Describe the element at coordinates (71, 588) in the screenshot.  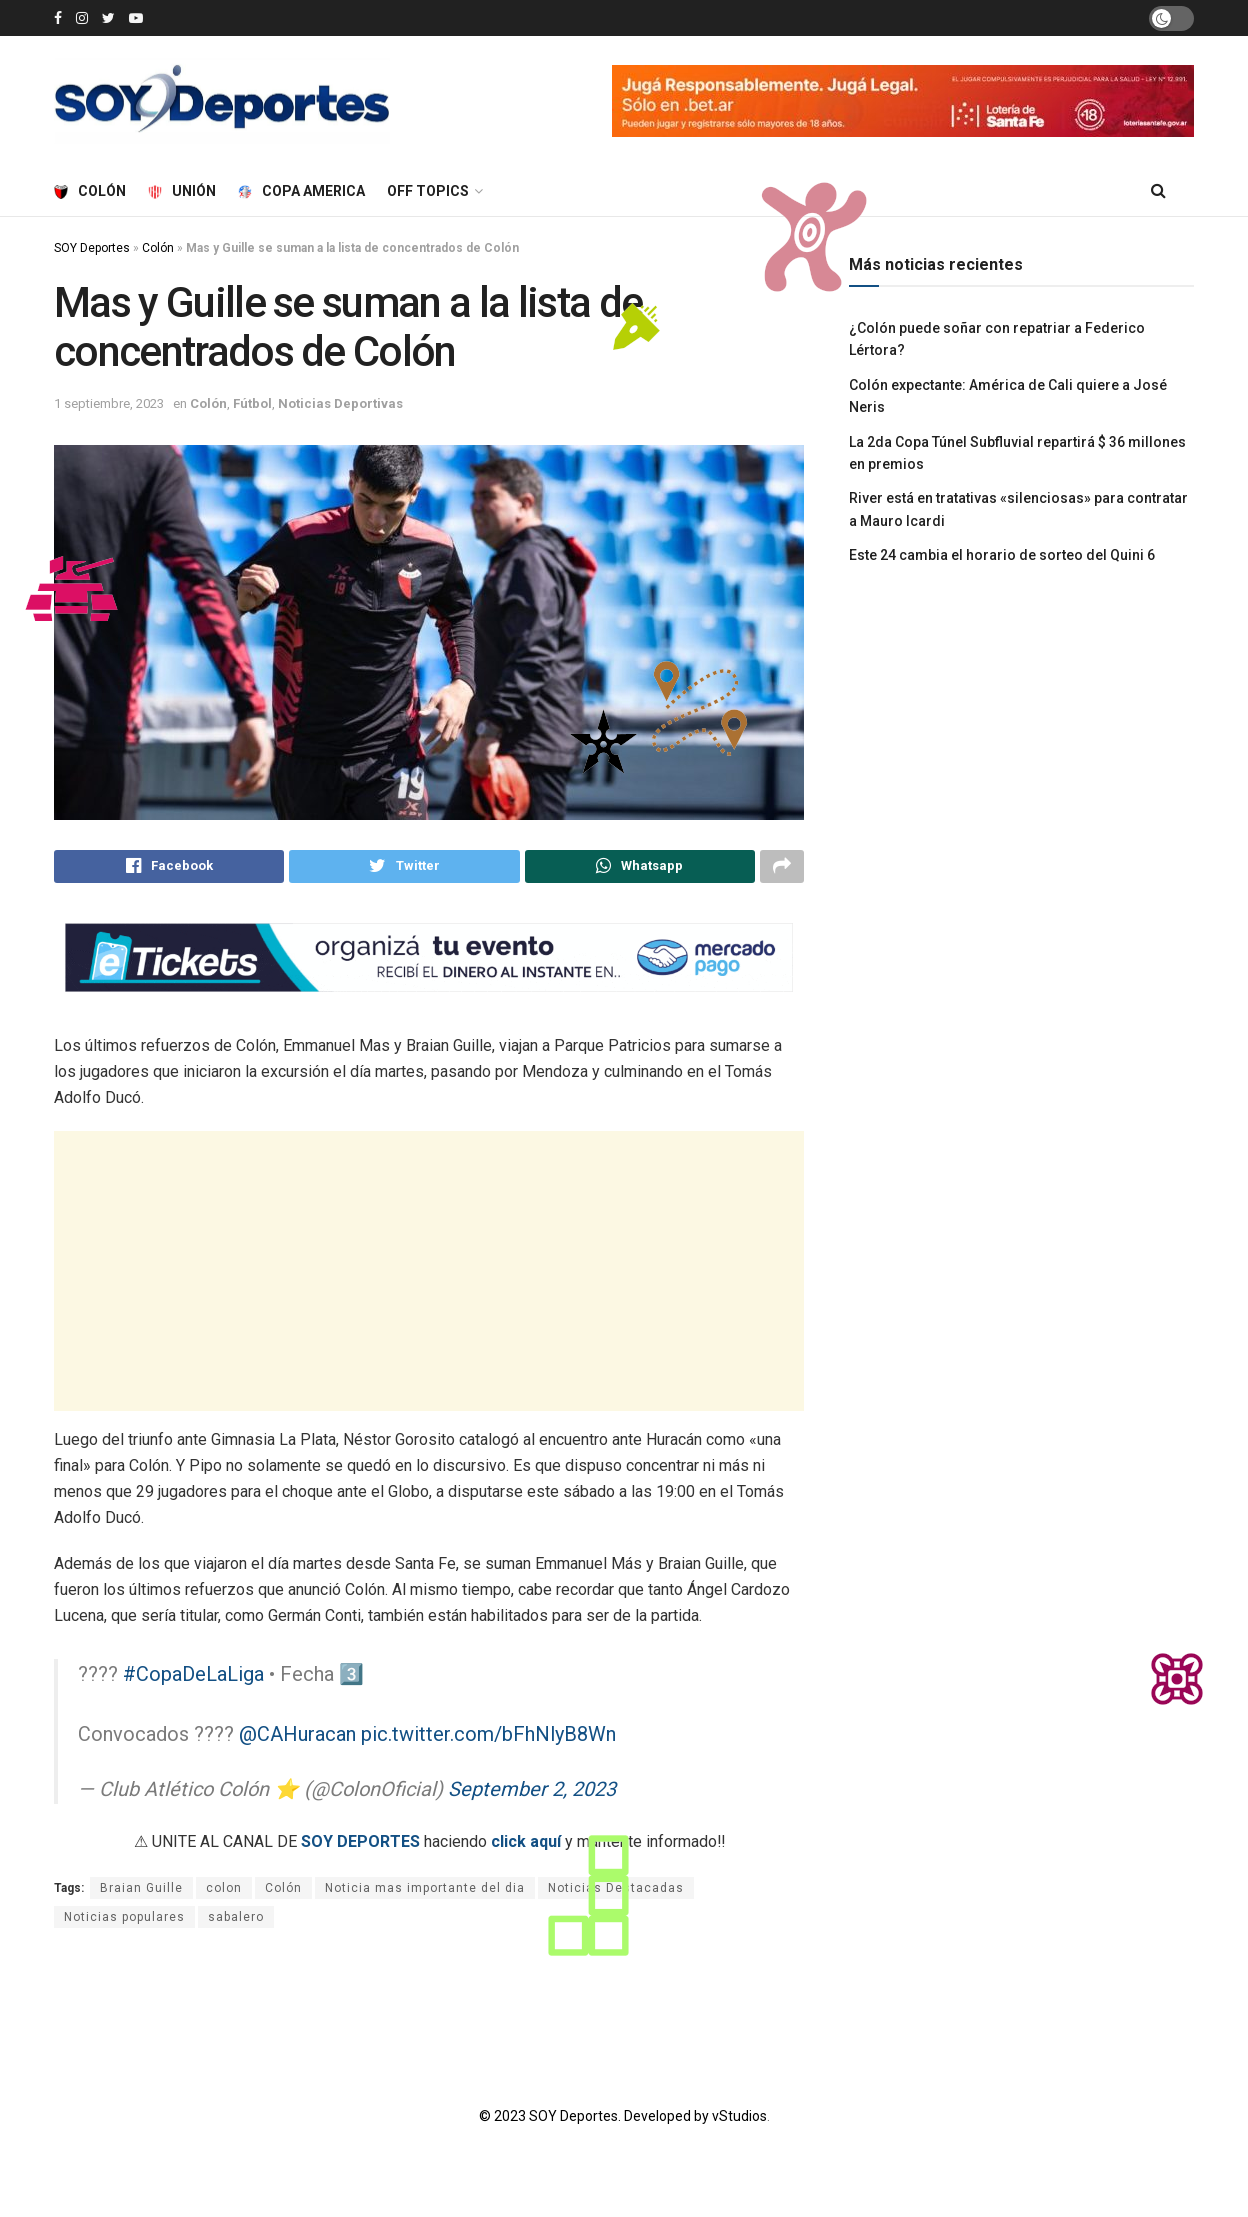
I see `select tank unit in strategy game` at that location.